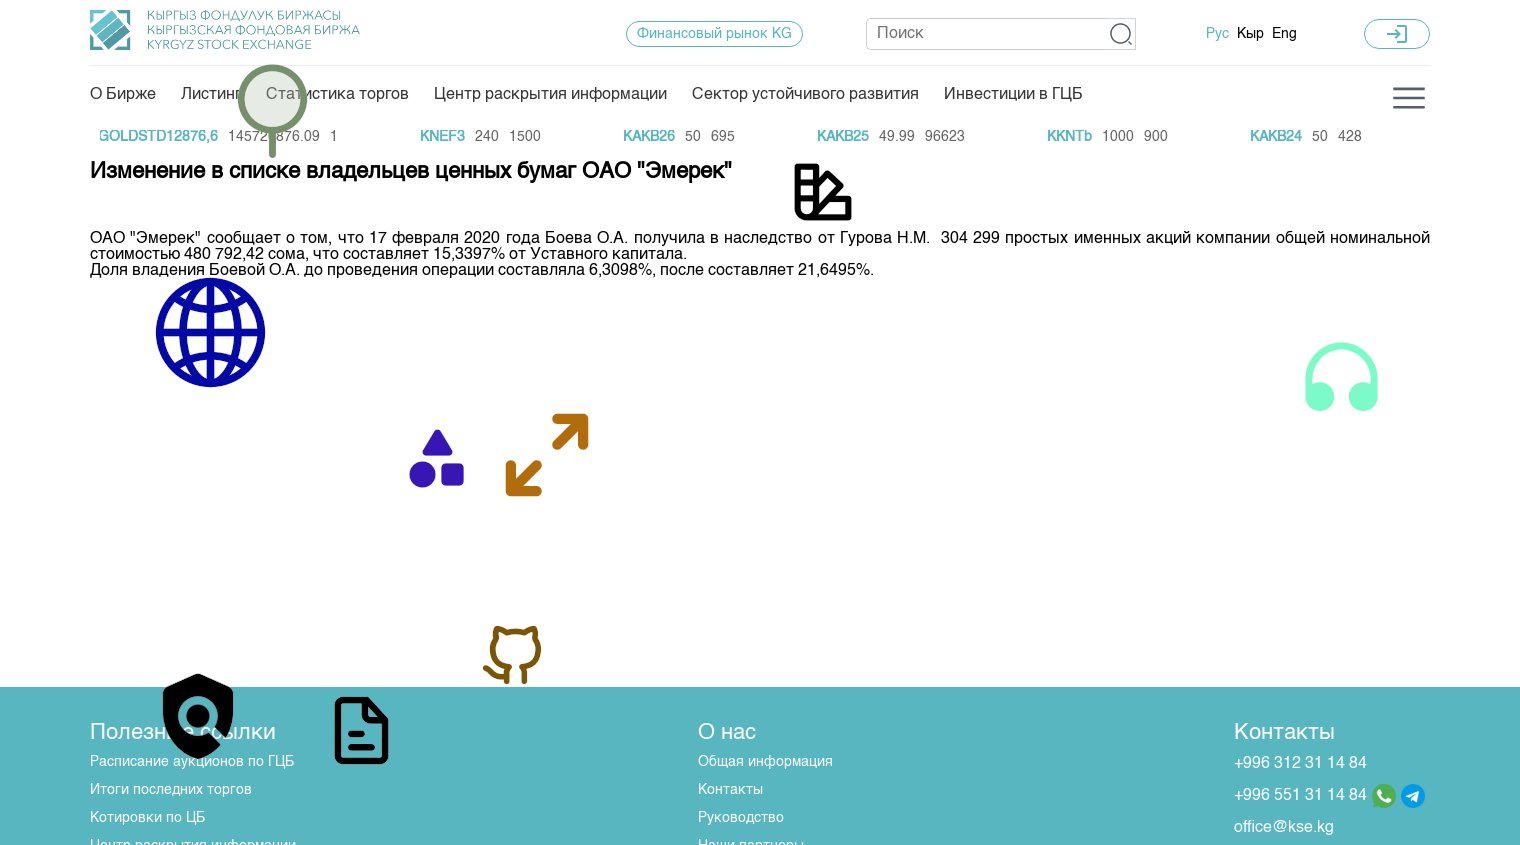  Describe the element at coordinates (210, 332) in the screenshot. I see `access website or browse the web` at that location.